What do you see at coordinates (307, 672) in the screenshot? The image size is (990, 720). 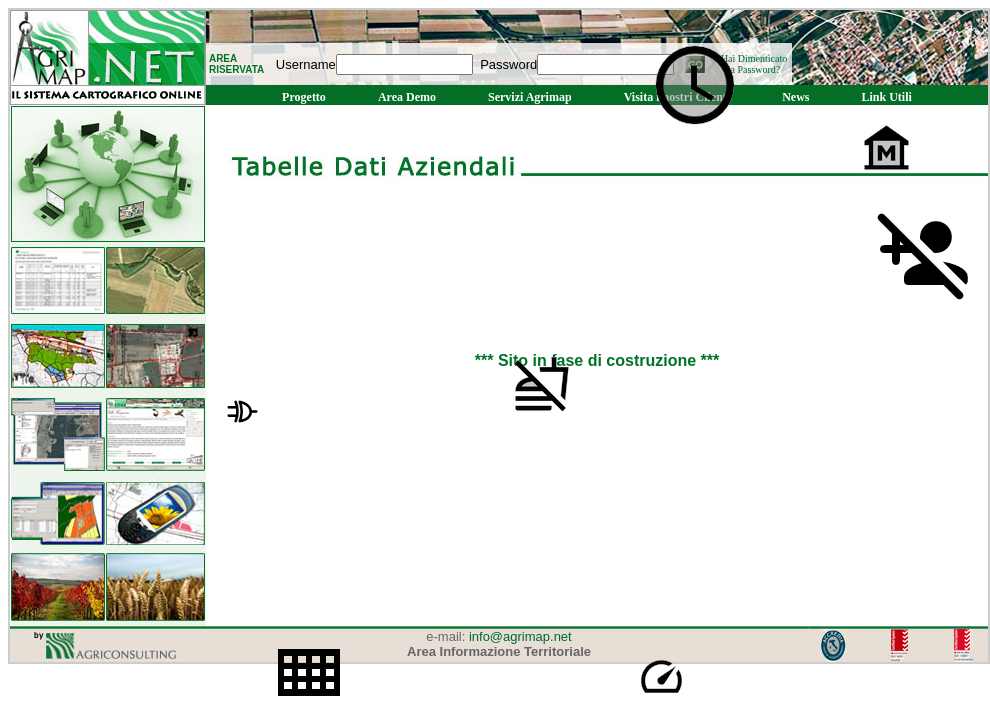 I see `switch to comfortable grid view` at bounding box center [307, 672].